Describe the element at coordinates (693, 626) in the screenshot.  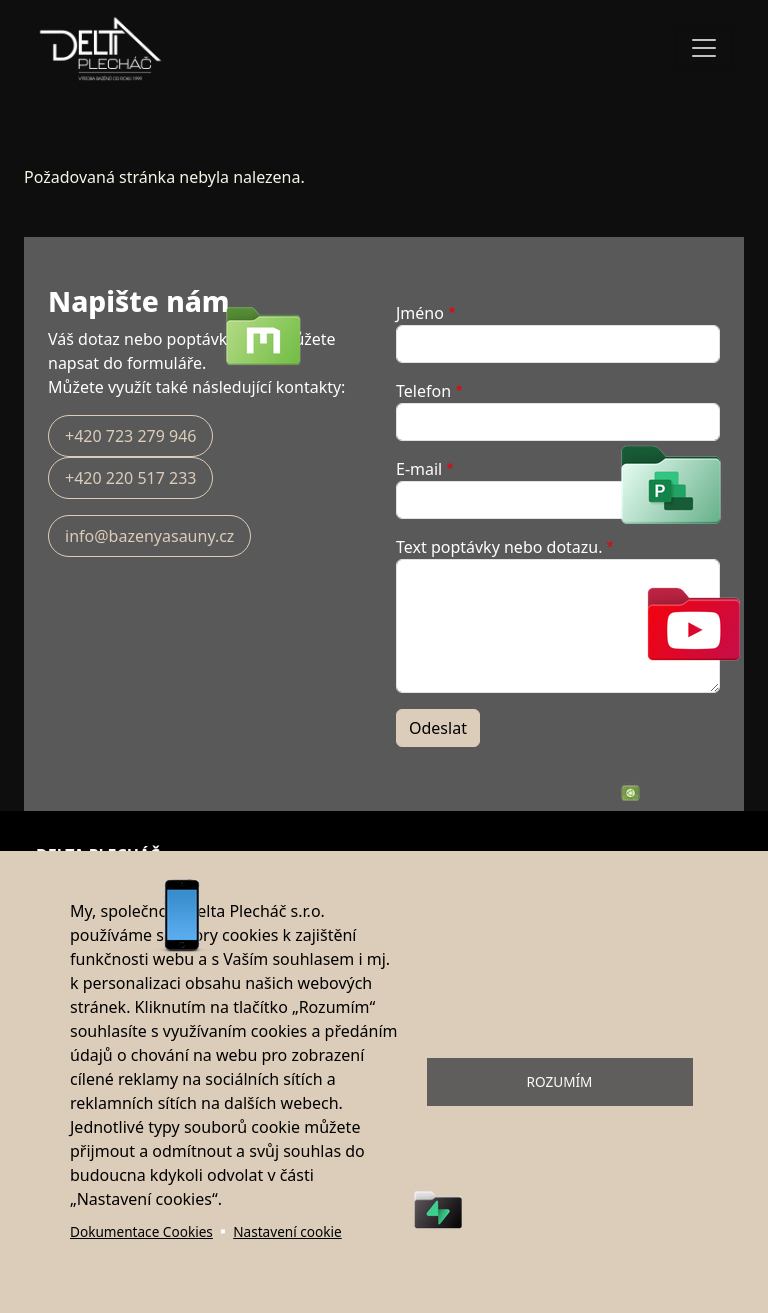
I see `open folder containing downloaded youtube videos` at that location.